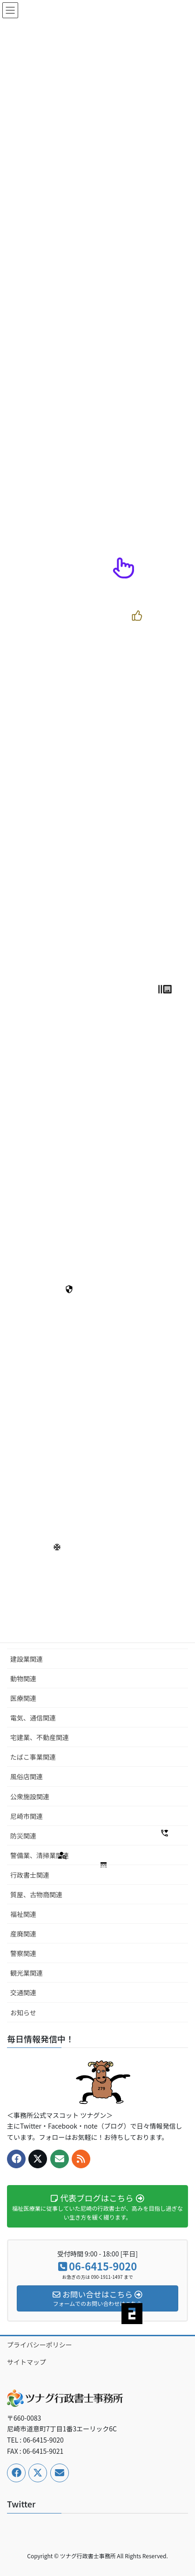 The width and height of the screenshot is (195, 2576). Describe the element at coordinates (57, 1547) in the screenshot. I see `toggle air conditioning or cooling settings` at that location.